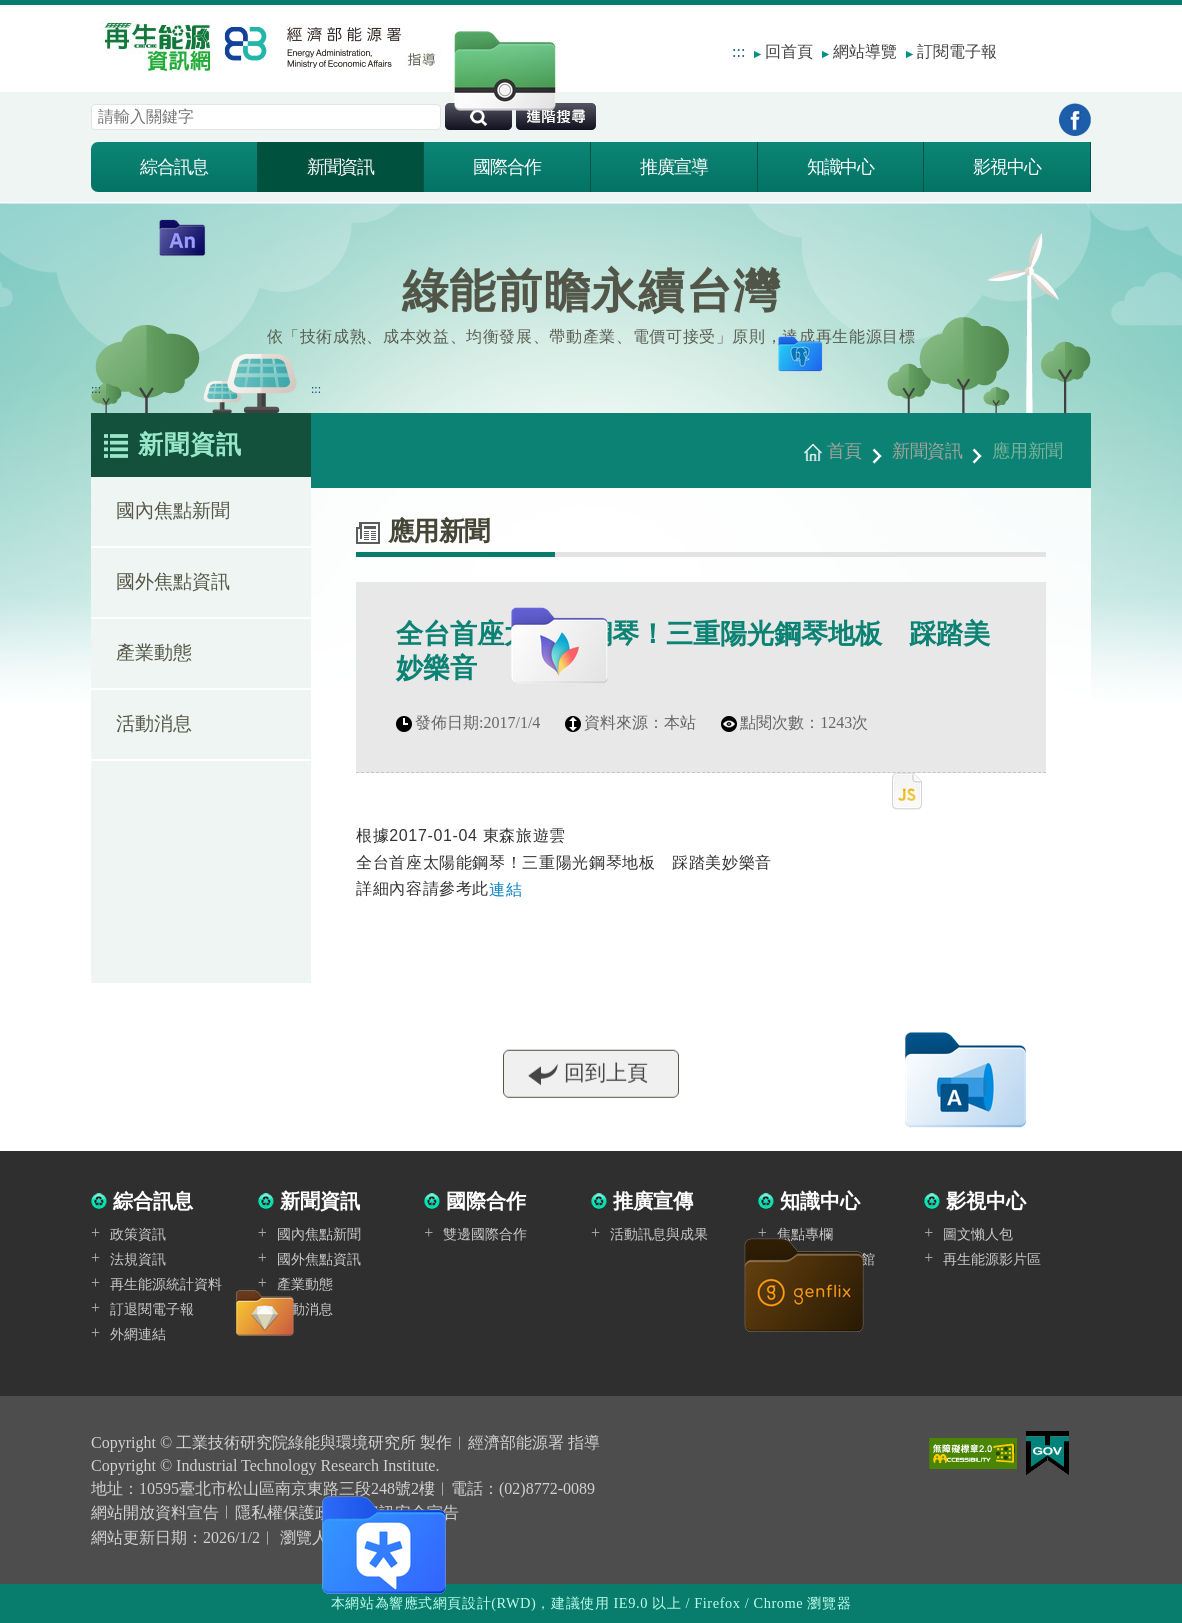  What do you see at coordinates (559, 648) in the screenshot?
I see `open mindnode documents folder` at bounding box center [559, 648].